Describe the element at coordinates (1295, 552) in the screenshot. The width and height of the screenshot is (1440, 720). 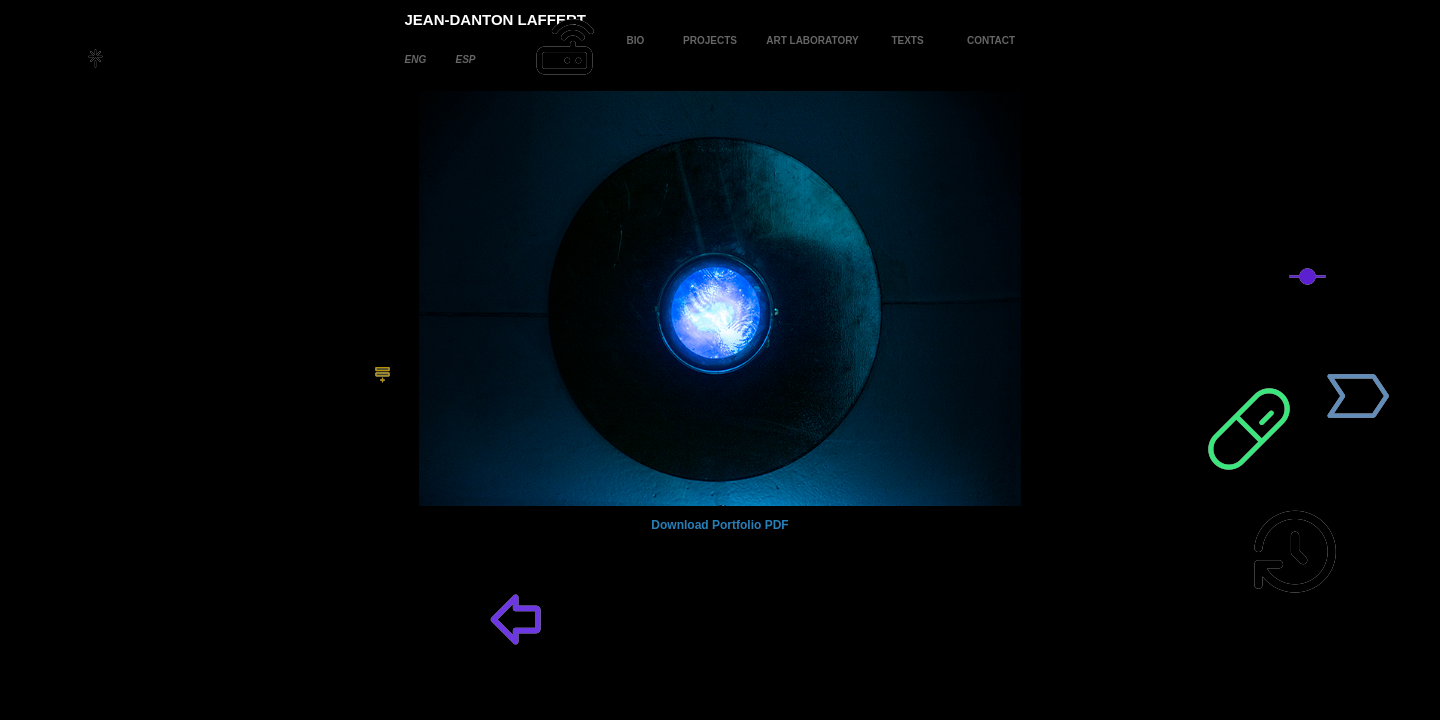
I see `view activity history` at that location.